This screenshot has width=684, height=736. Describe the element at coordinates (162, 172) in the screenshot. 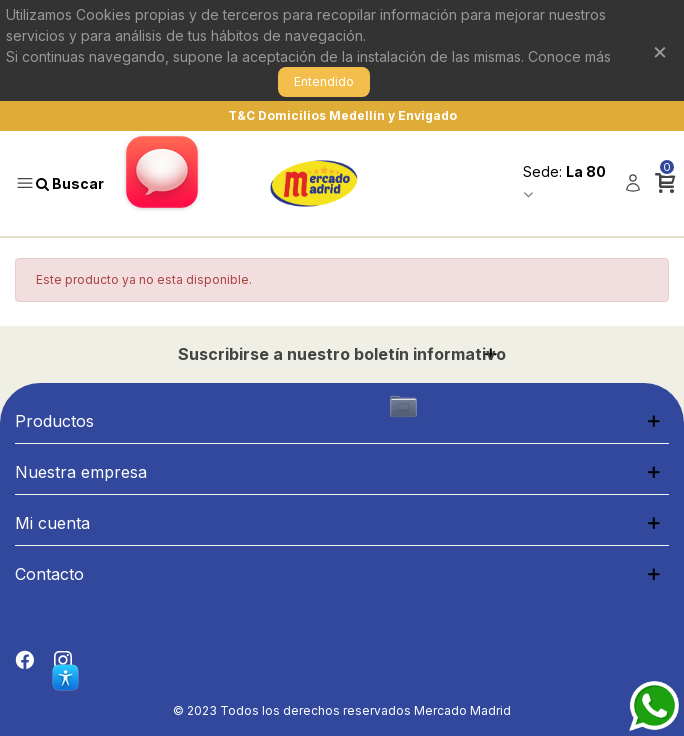

I see `open empathy messaging app` at that location.